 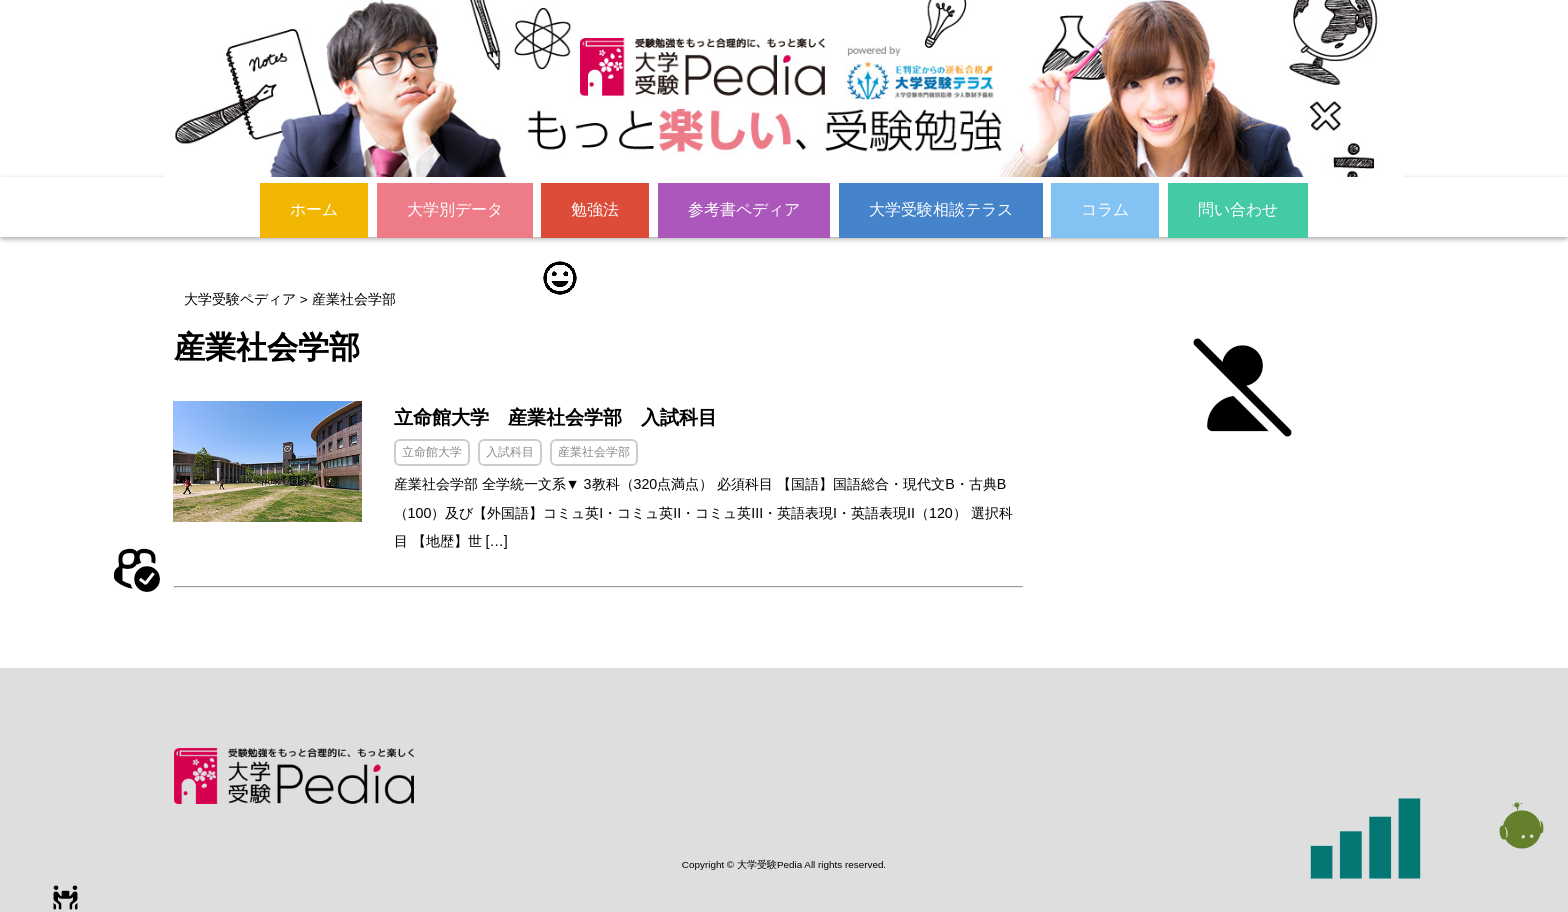 I want to click on block or remove a user, so click(x=1242, y=387).